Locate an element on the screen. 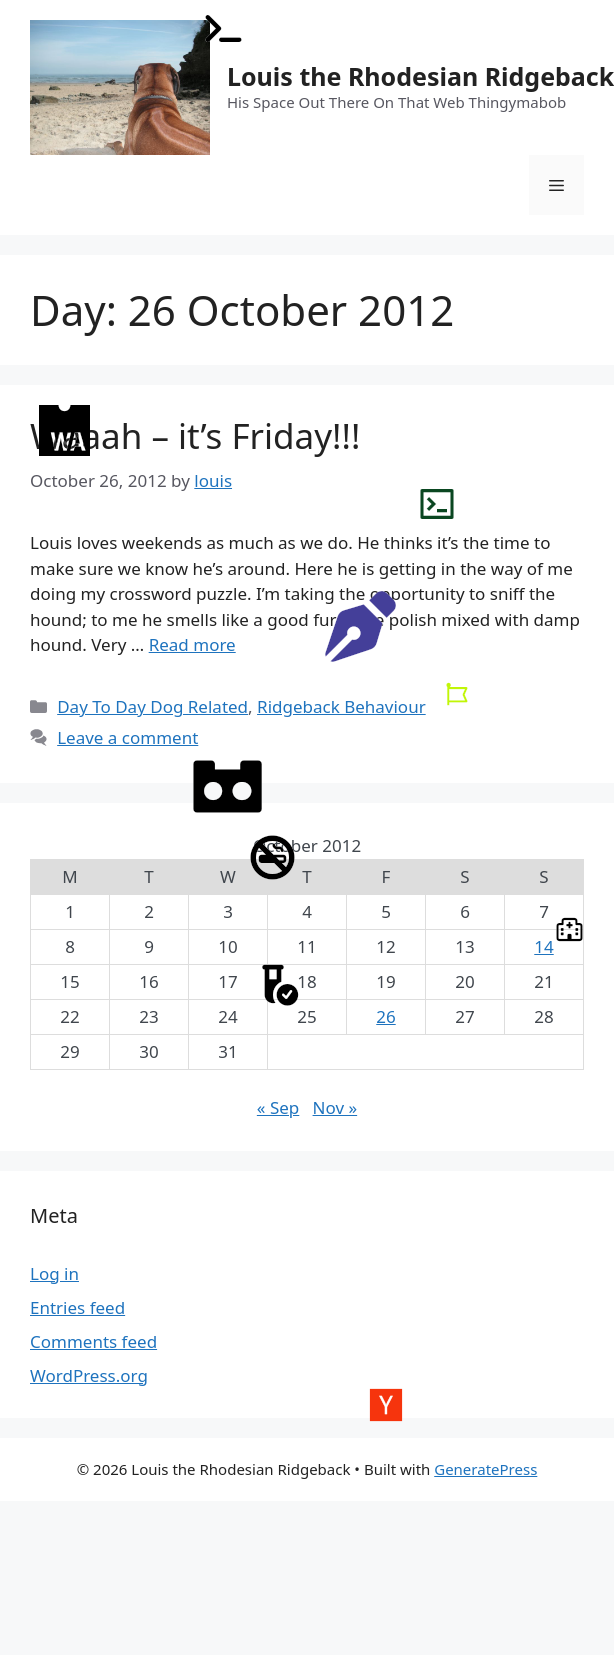 This screenshot has height=1655, width=614. webassembly technology or framework indicator is located at coordinates (64, 430).